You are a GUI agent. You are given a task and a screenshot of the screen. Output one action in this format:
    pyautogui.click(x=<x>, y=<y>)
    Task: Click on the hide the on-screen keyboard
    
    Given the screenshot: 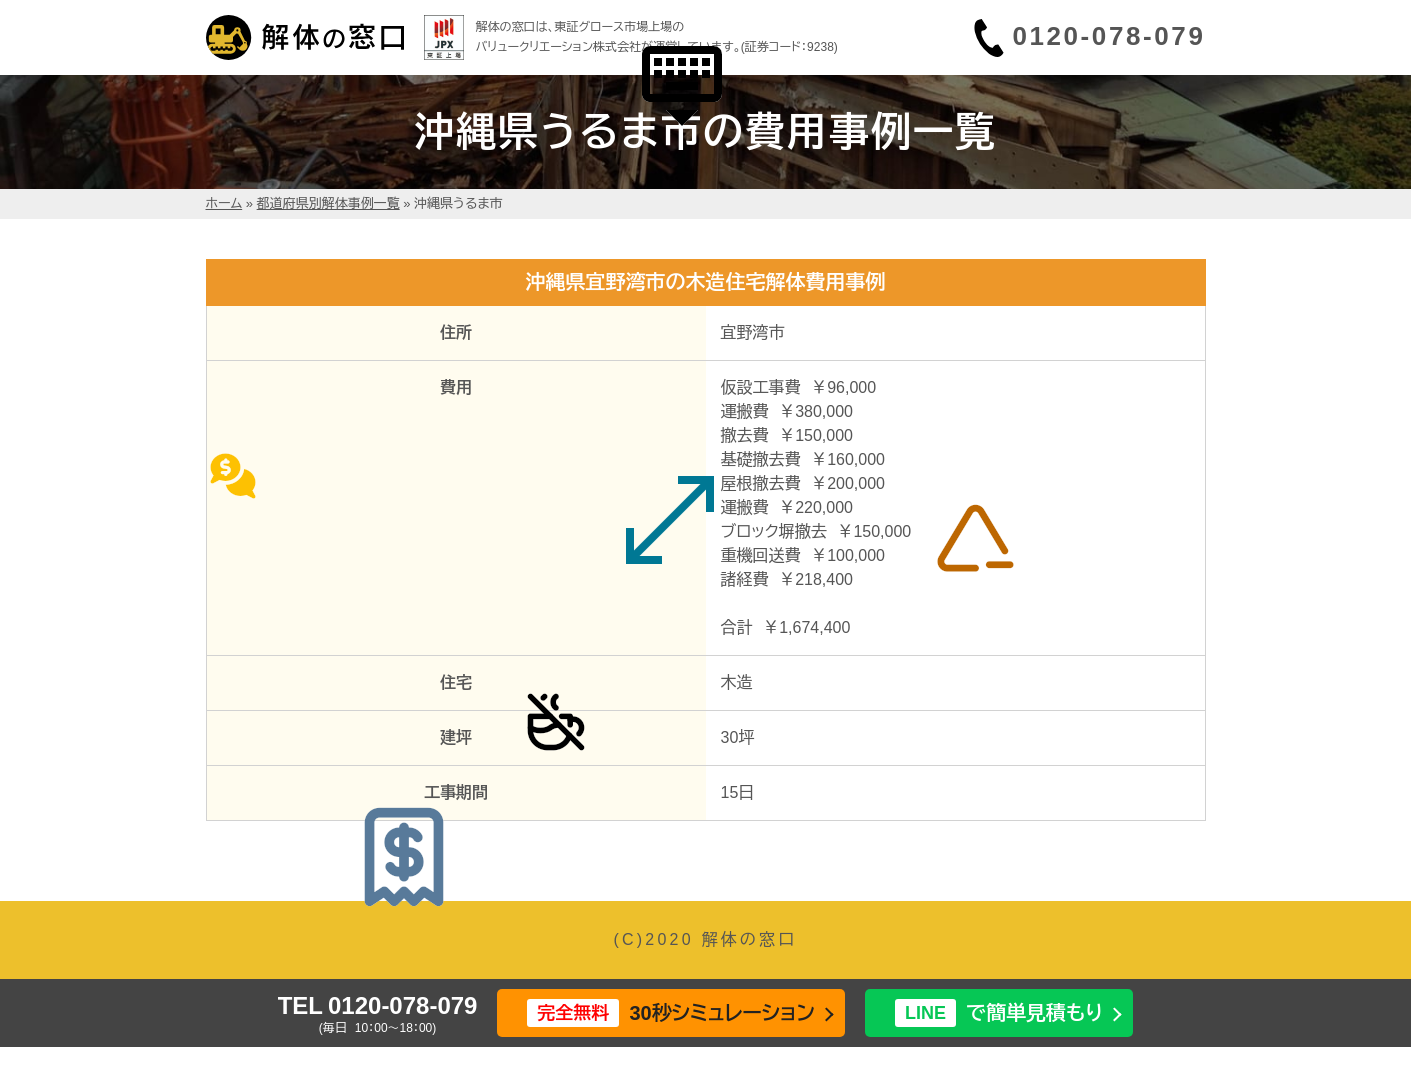 What is the action you would take?
    pyautogui.click(x=682, y=82)
    